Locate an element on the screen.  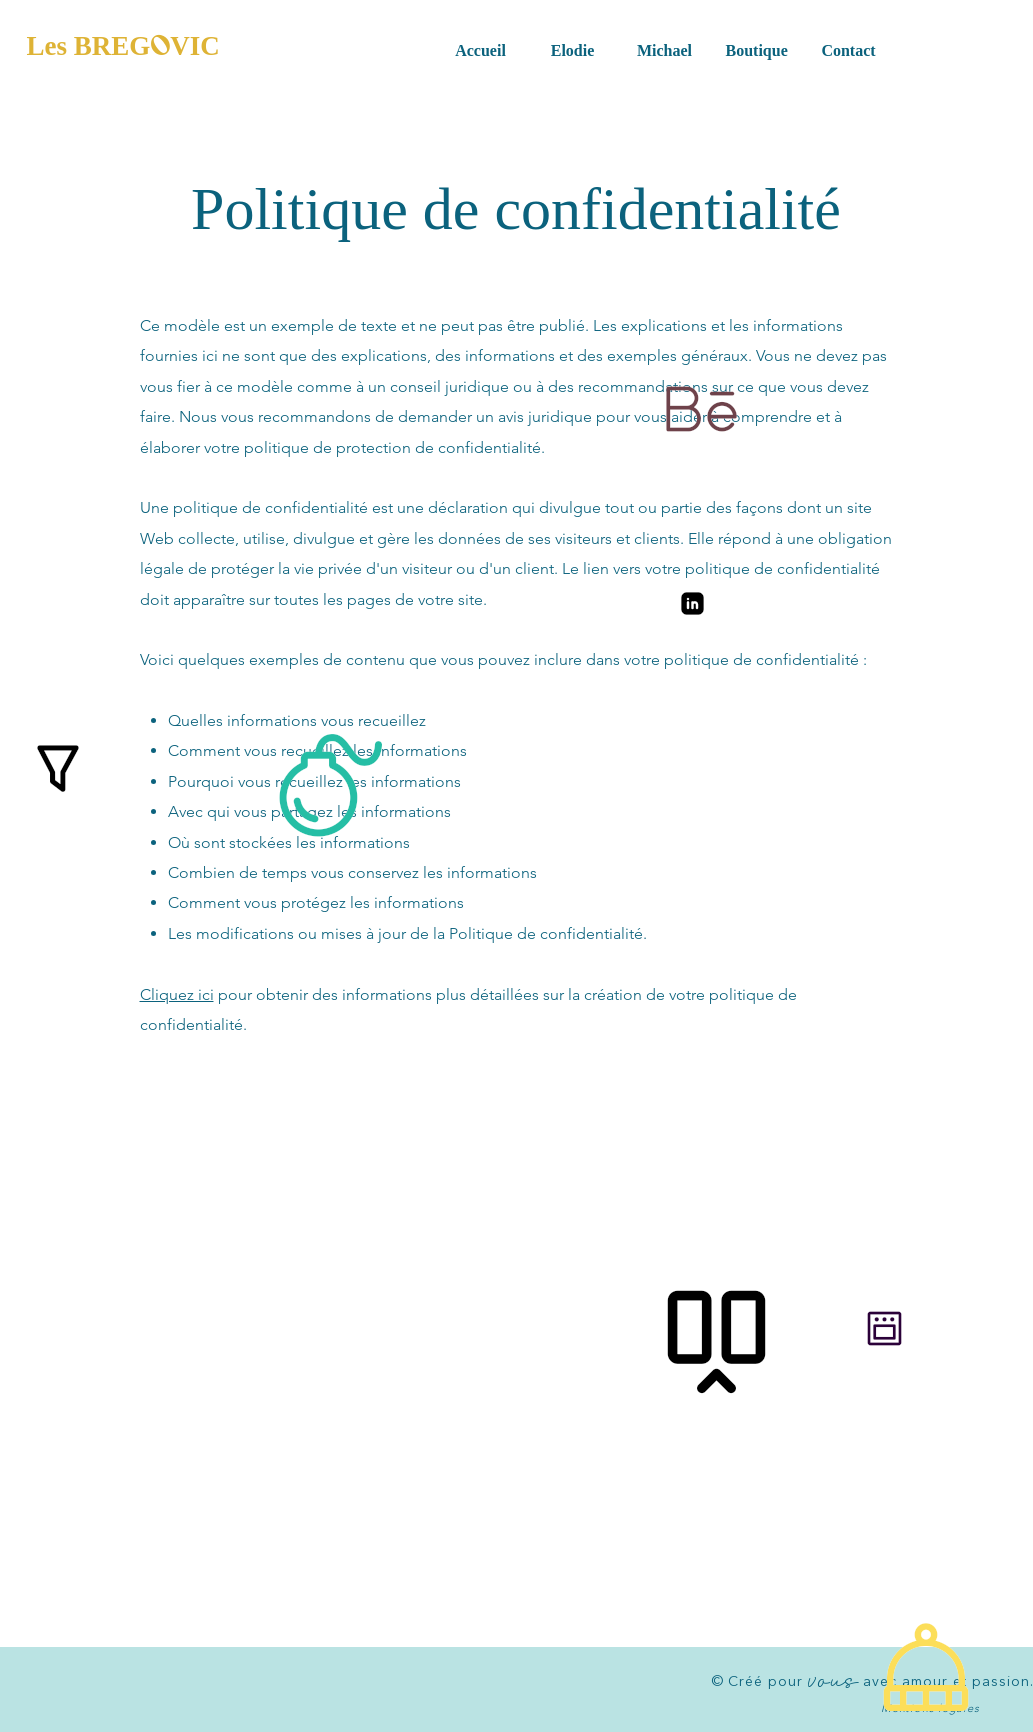
align items to bottom edge is located at coordinates (716, 1339).